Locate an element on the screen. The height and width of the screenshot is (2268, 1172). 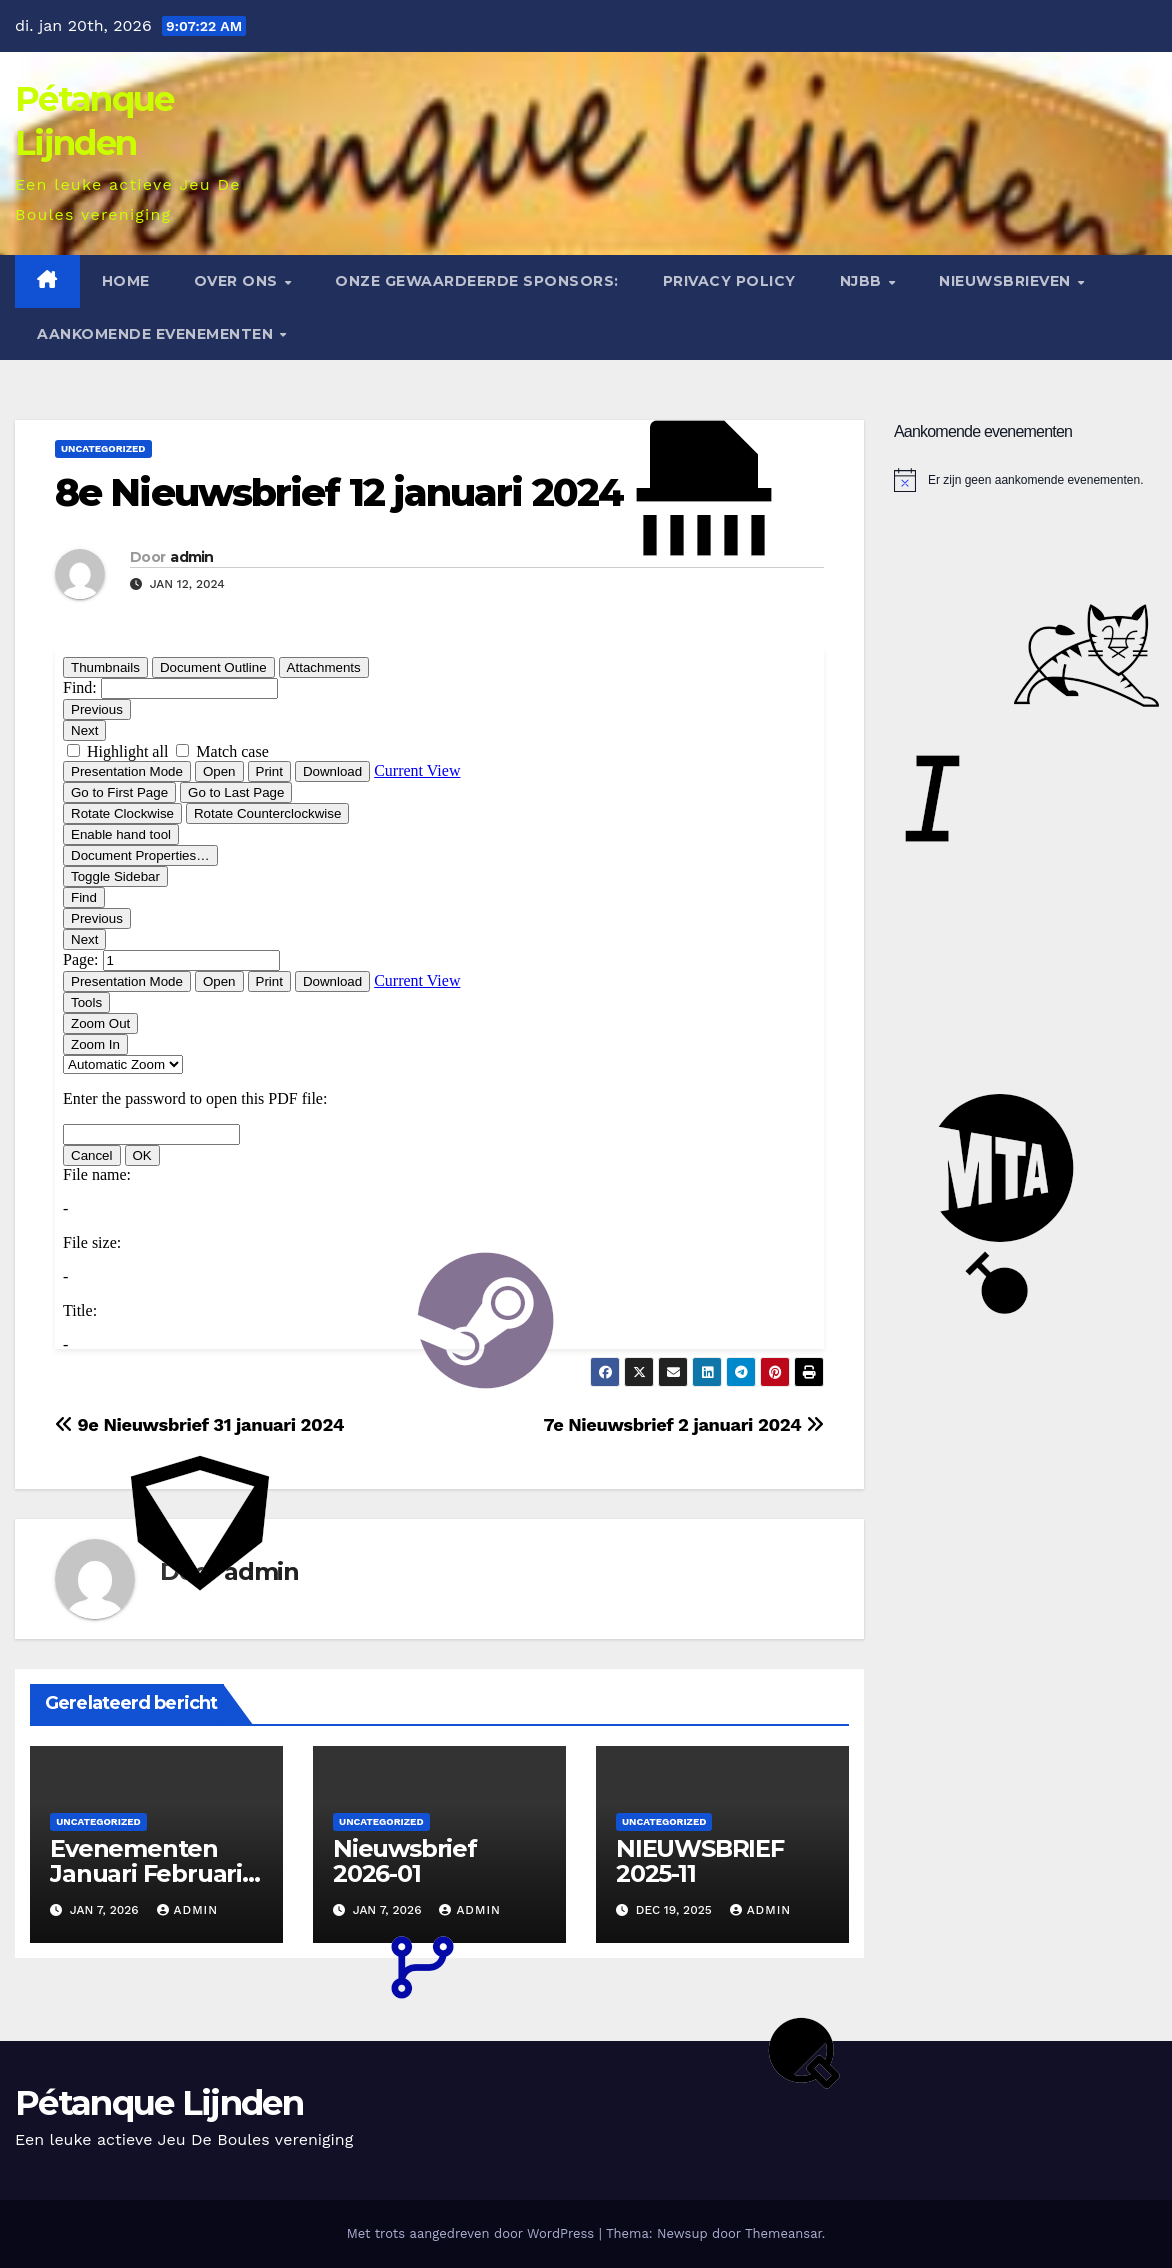
Metropolitan Transportation Authority (MTA) logo is located at coordinates (1006, 1168).